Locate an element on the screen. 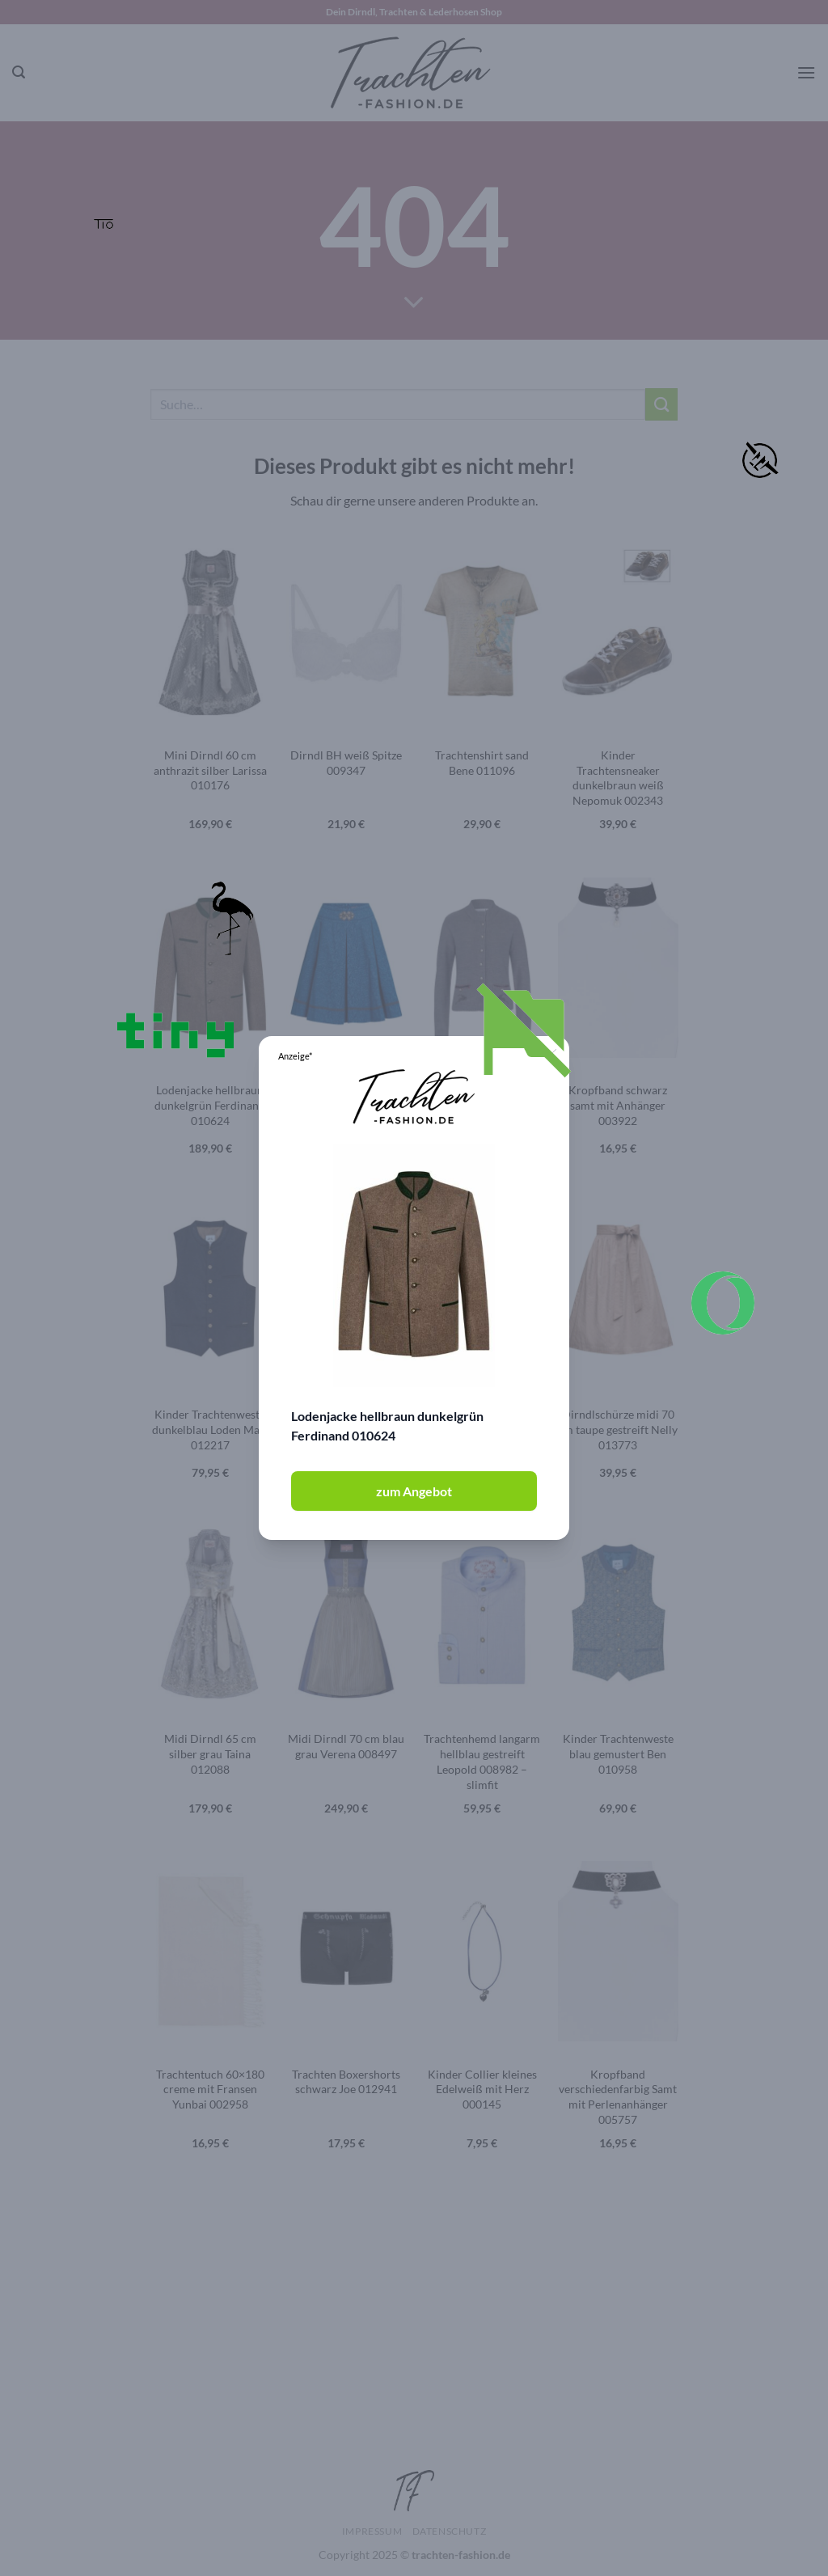  open the Floatplane streaming platform is located at coordinates (760, 459).